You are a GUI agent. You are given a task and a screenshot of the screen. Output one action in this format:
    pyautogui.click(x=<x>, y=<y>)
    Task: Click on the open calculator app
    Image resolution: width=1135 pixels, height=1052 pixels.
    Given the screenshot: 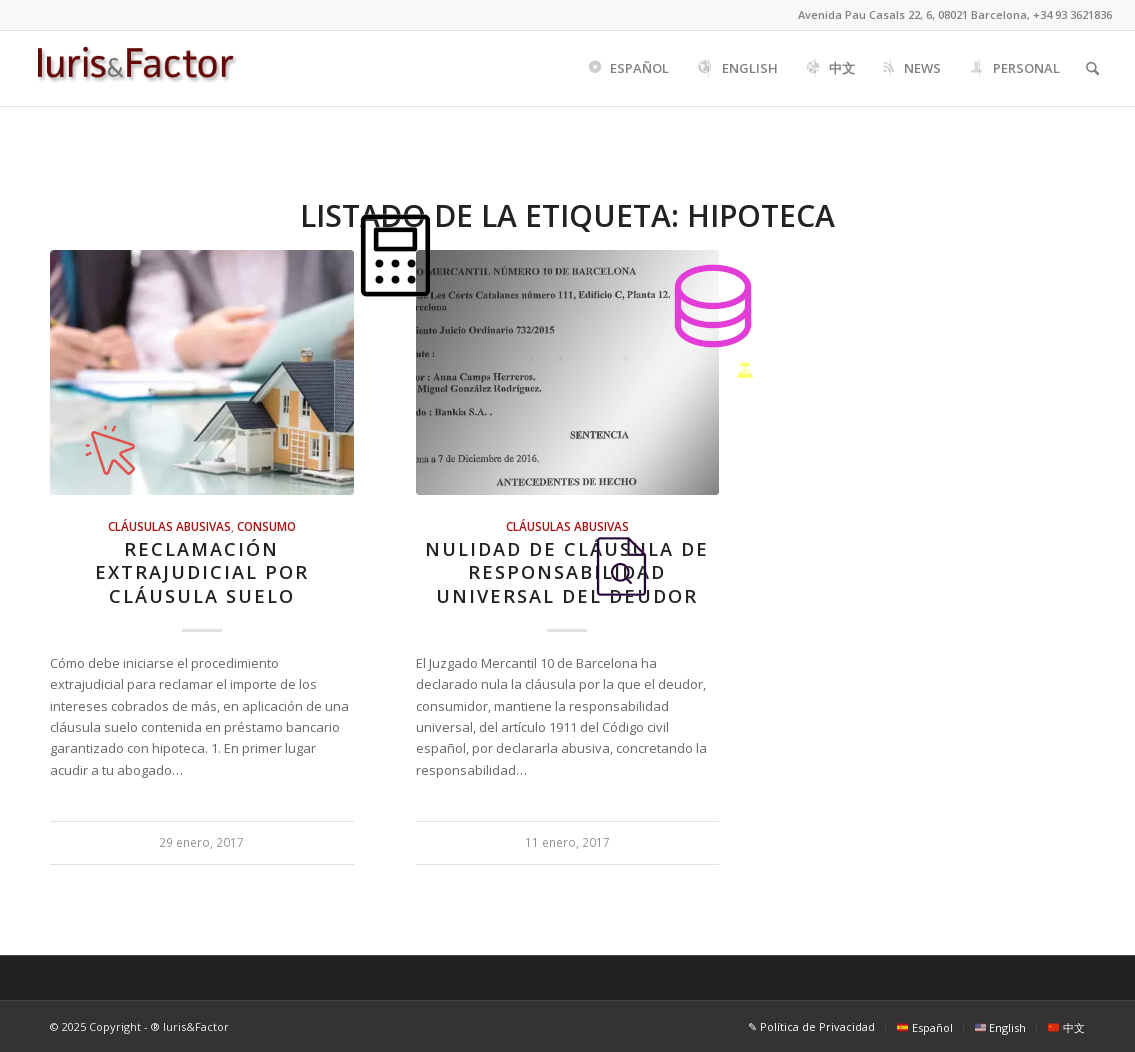 What is the action you would take?
    pyautogui.click(x=395, y=255)
    